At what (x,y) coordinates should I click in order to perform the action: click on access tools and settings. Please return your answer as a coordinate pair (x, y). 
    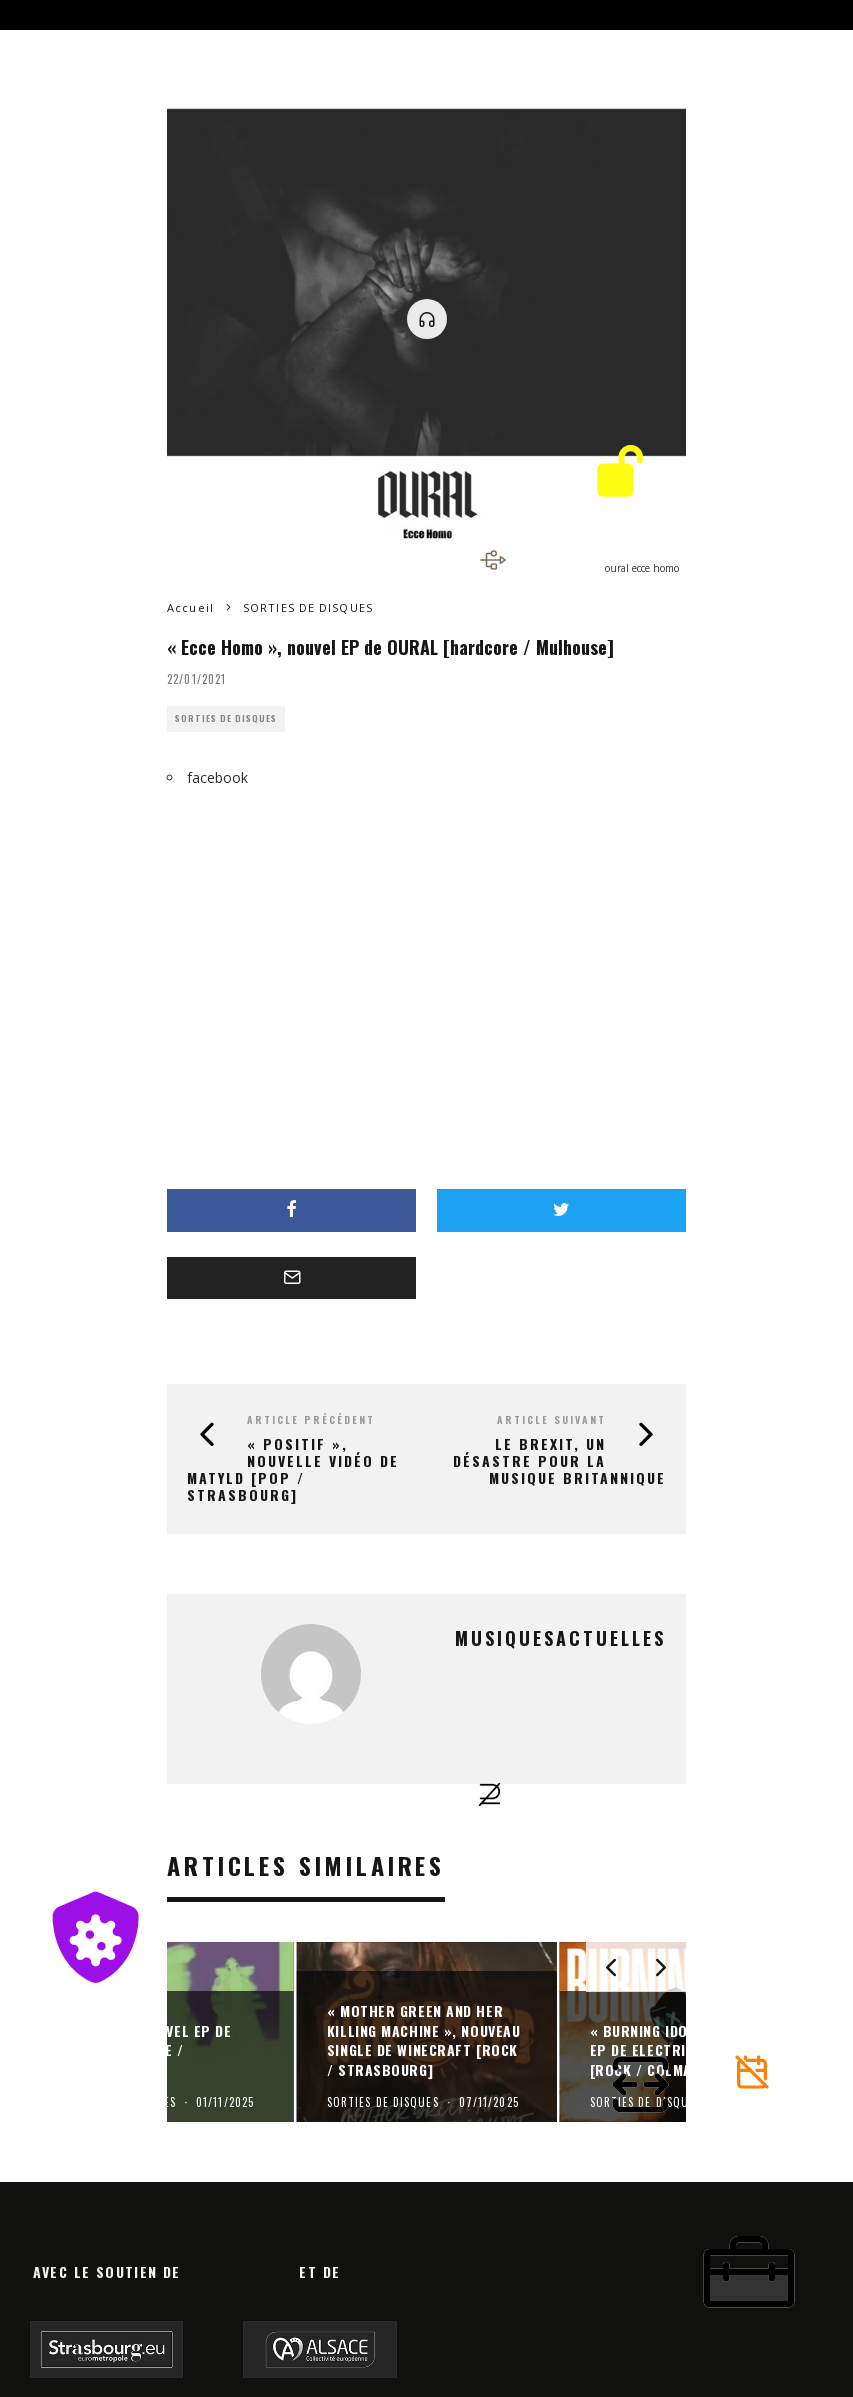
    Looking at the image, I should click on (749, 2275).